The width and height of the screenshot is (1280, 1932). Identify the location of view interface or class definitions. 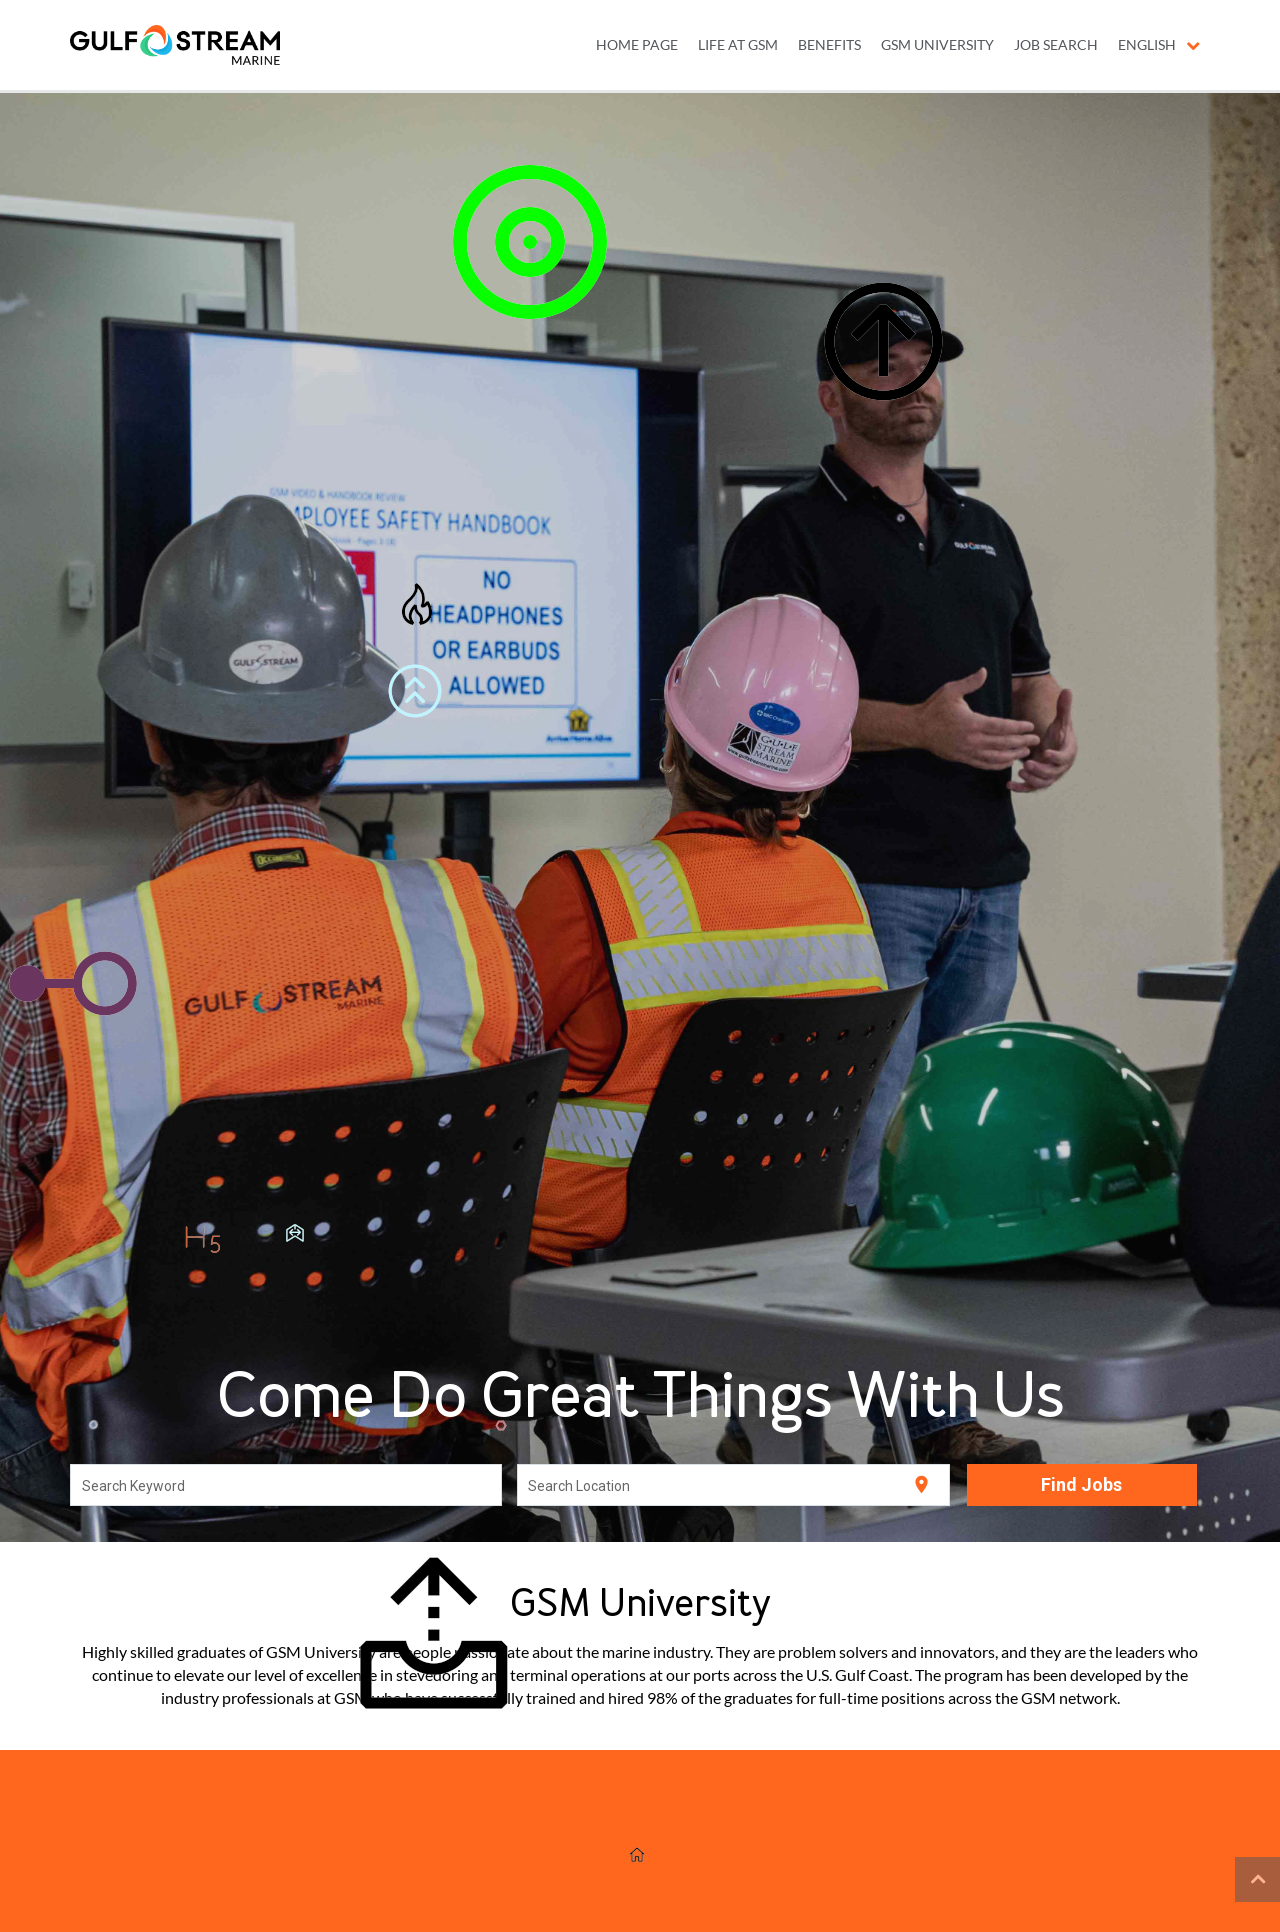
(73, 988).